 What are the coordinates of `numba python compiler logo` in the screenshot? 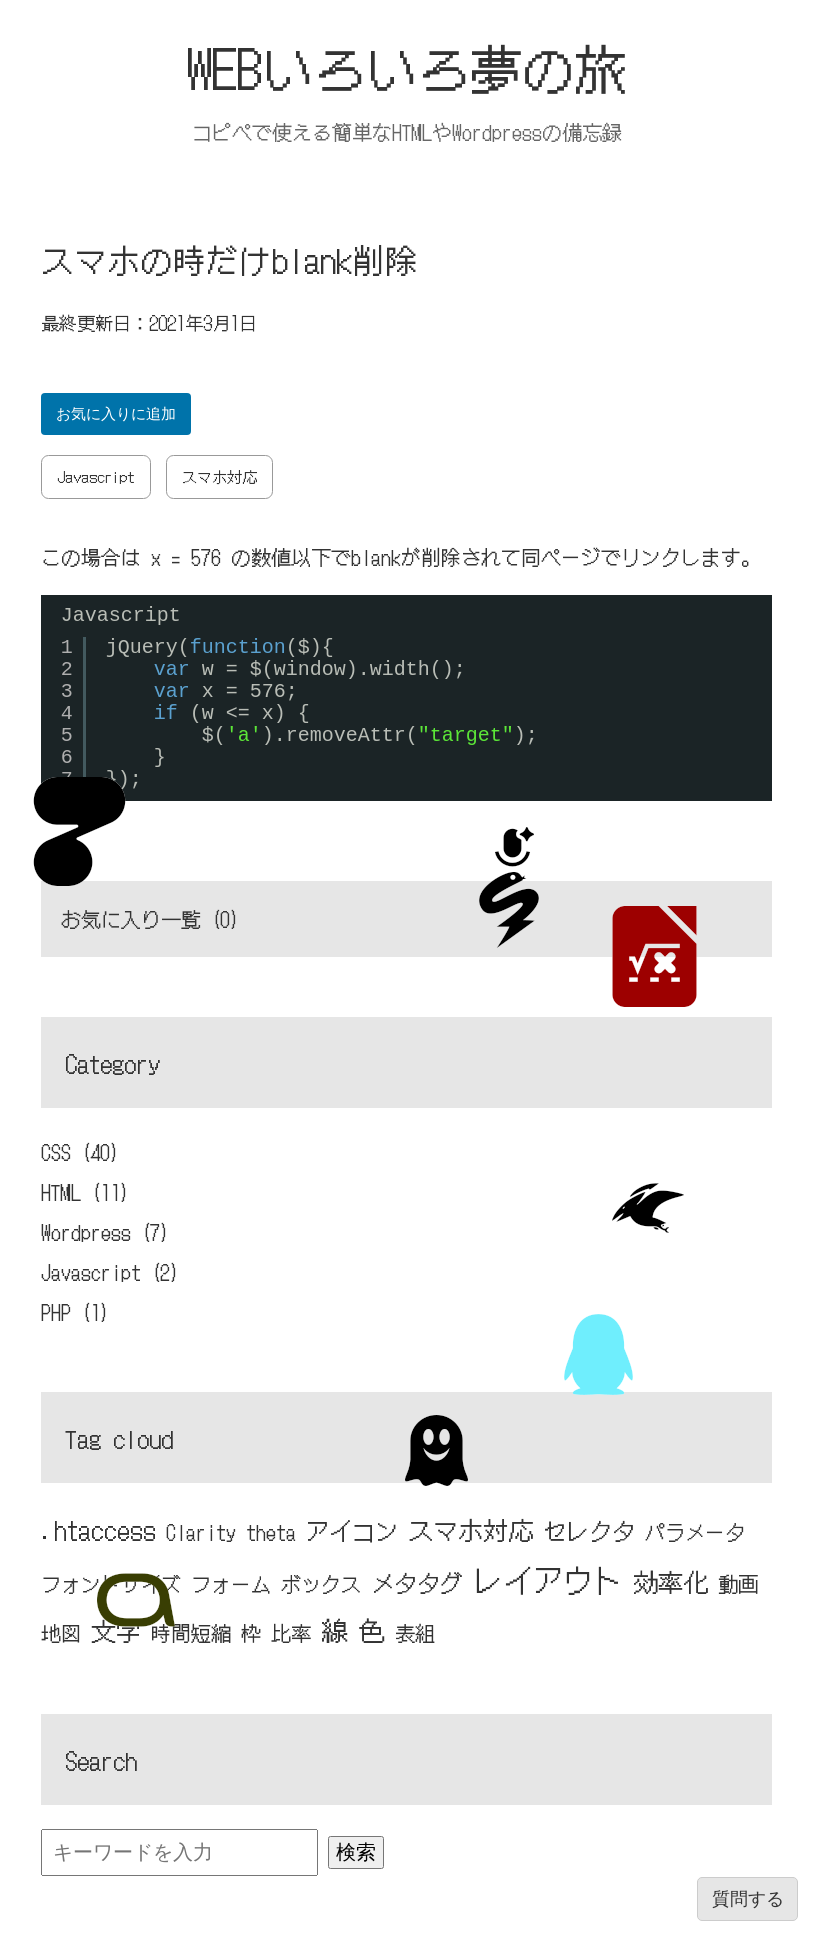 It's located at (509, 910).